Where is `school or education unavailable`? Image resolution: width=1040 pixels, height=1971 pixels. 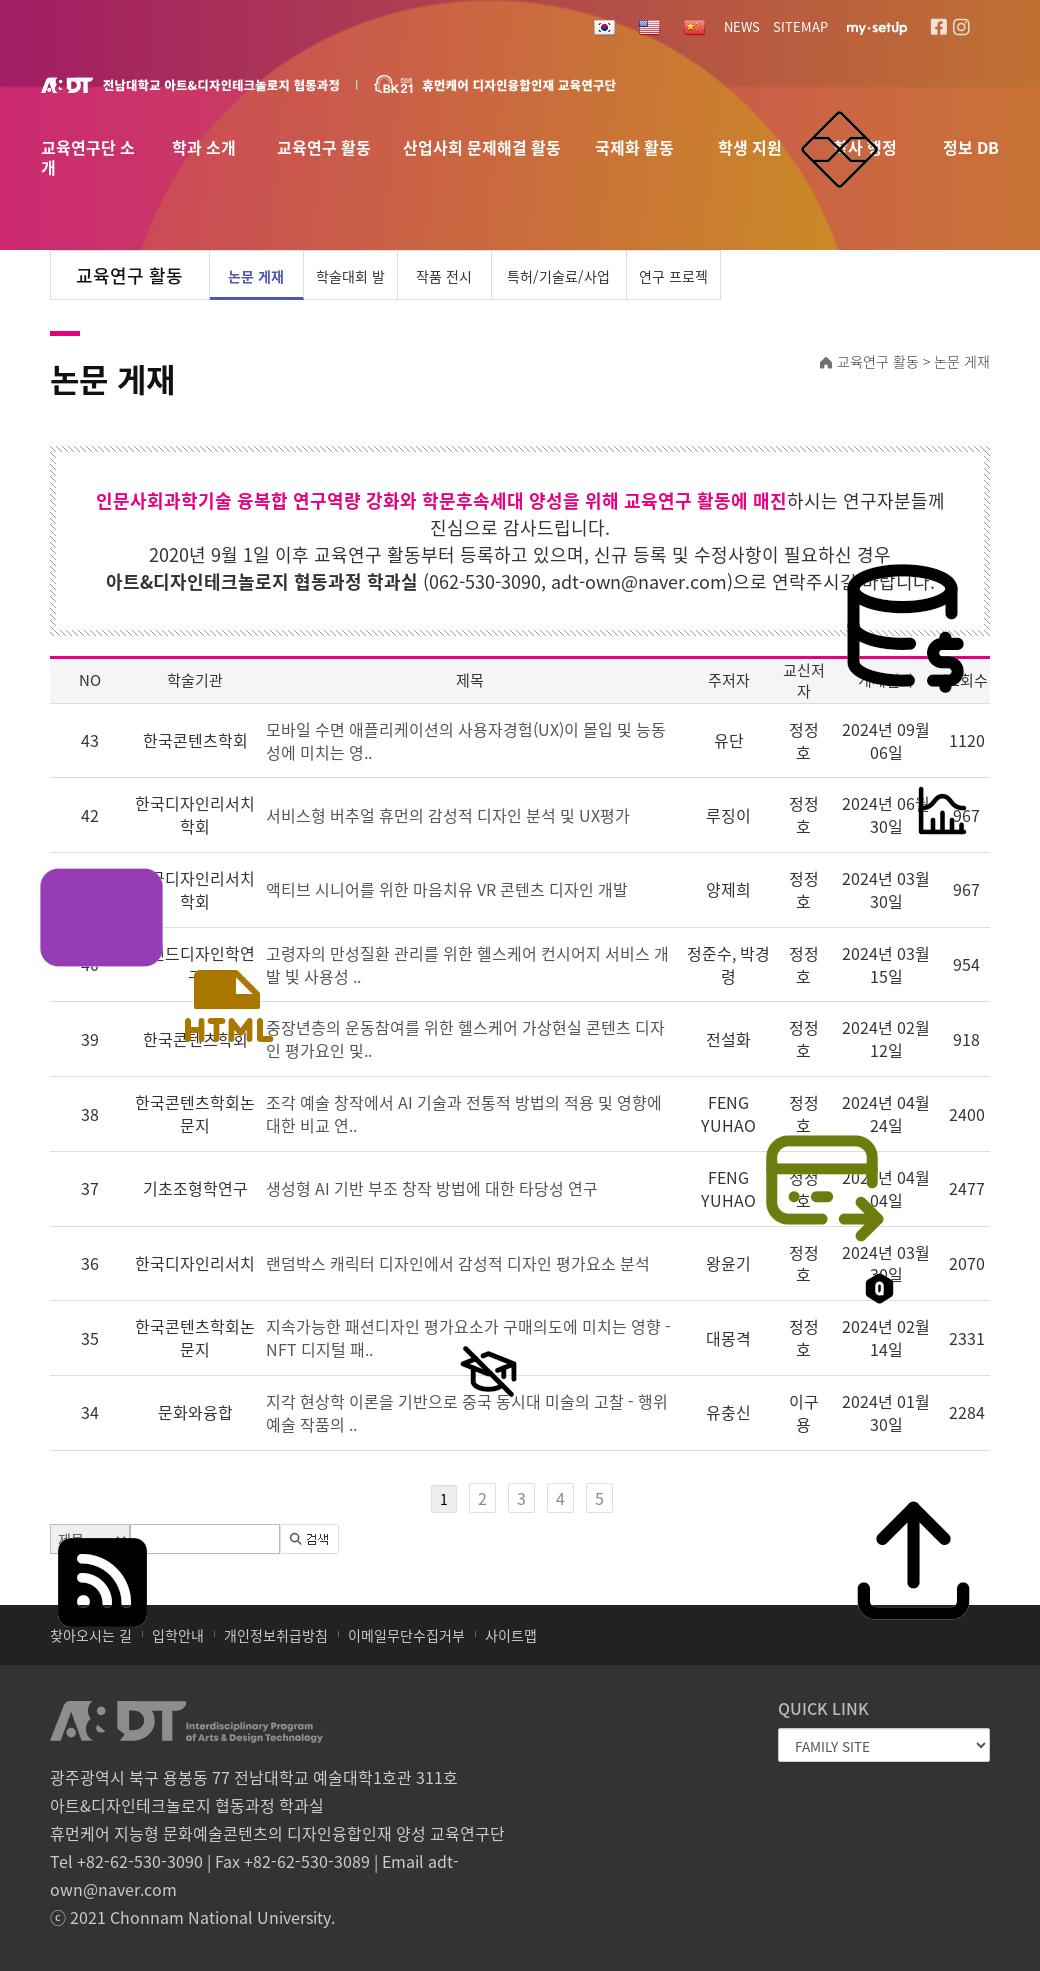 school or education unavailable is located at coordinates (488, 1371).